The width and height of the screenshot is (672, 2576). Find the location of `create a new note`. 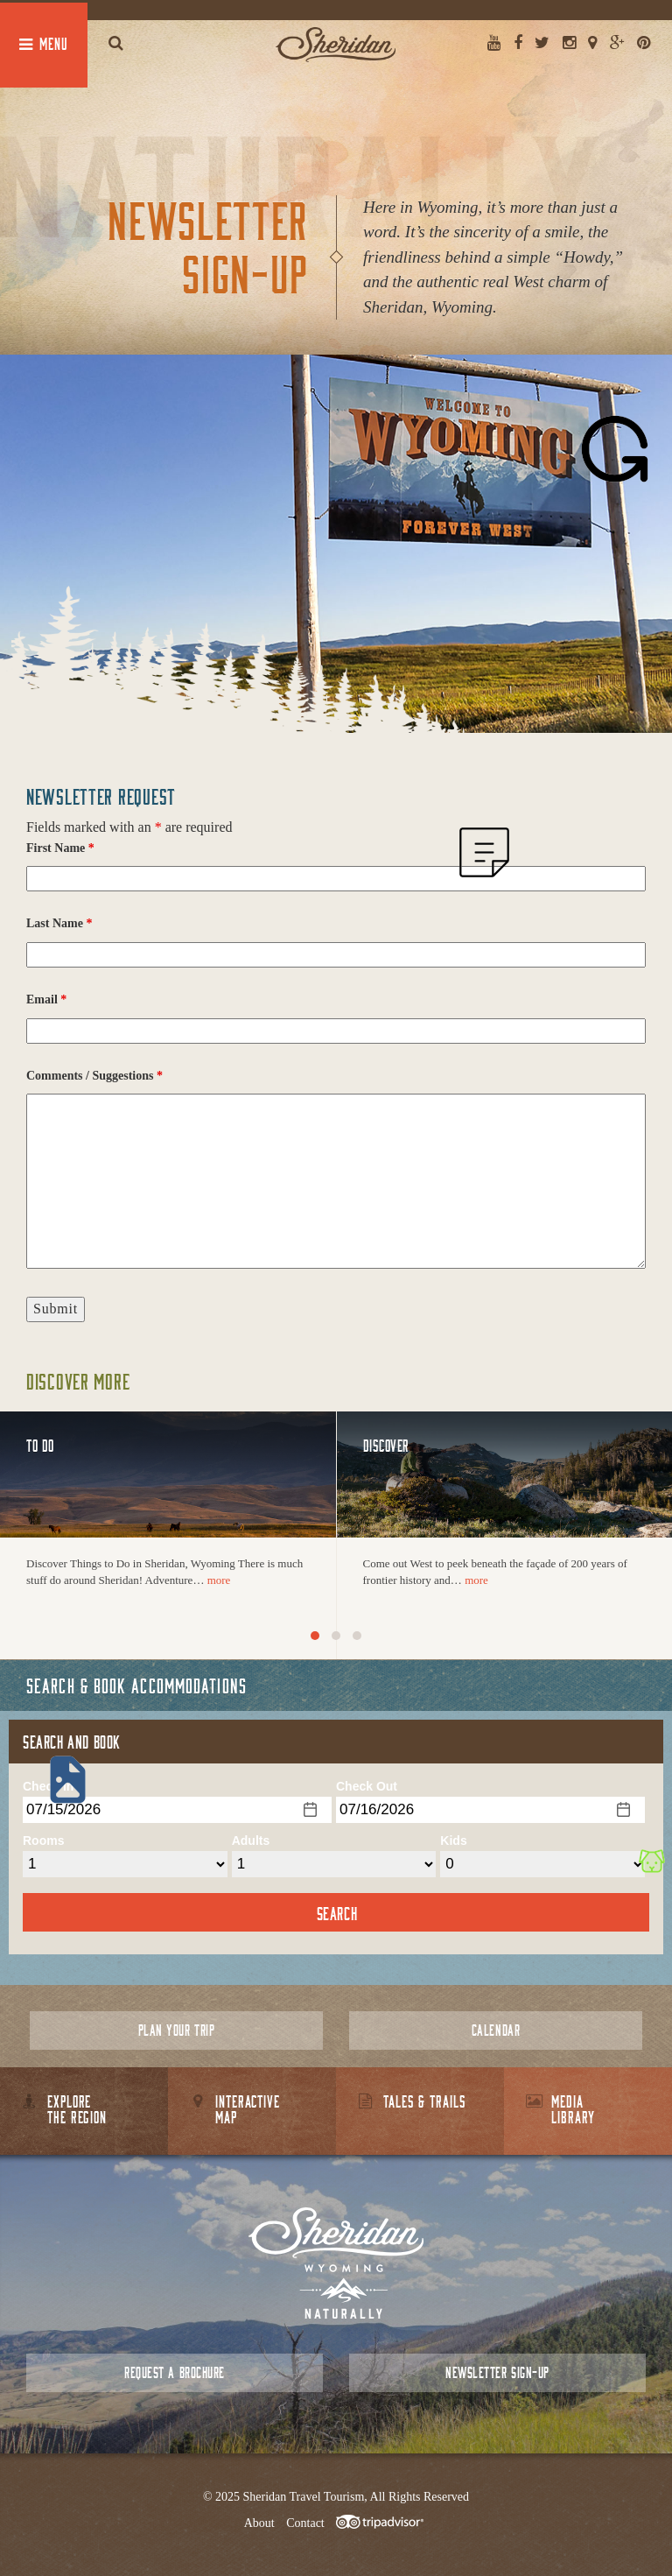

create a new note is located at coordinates (484, 852).